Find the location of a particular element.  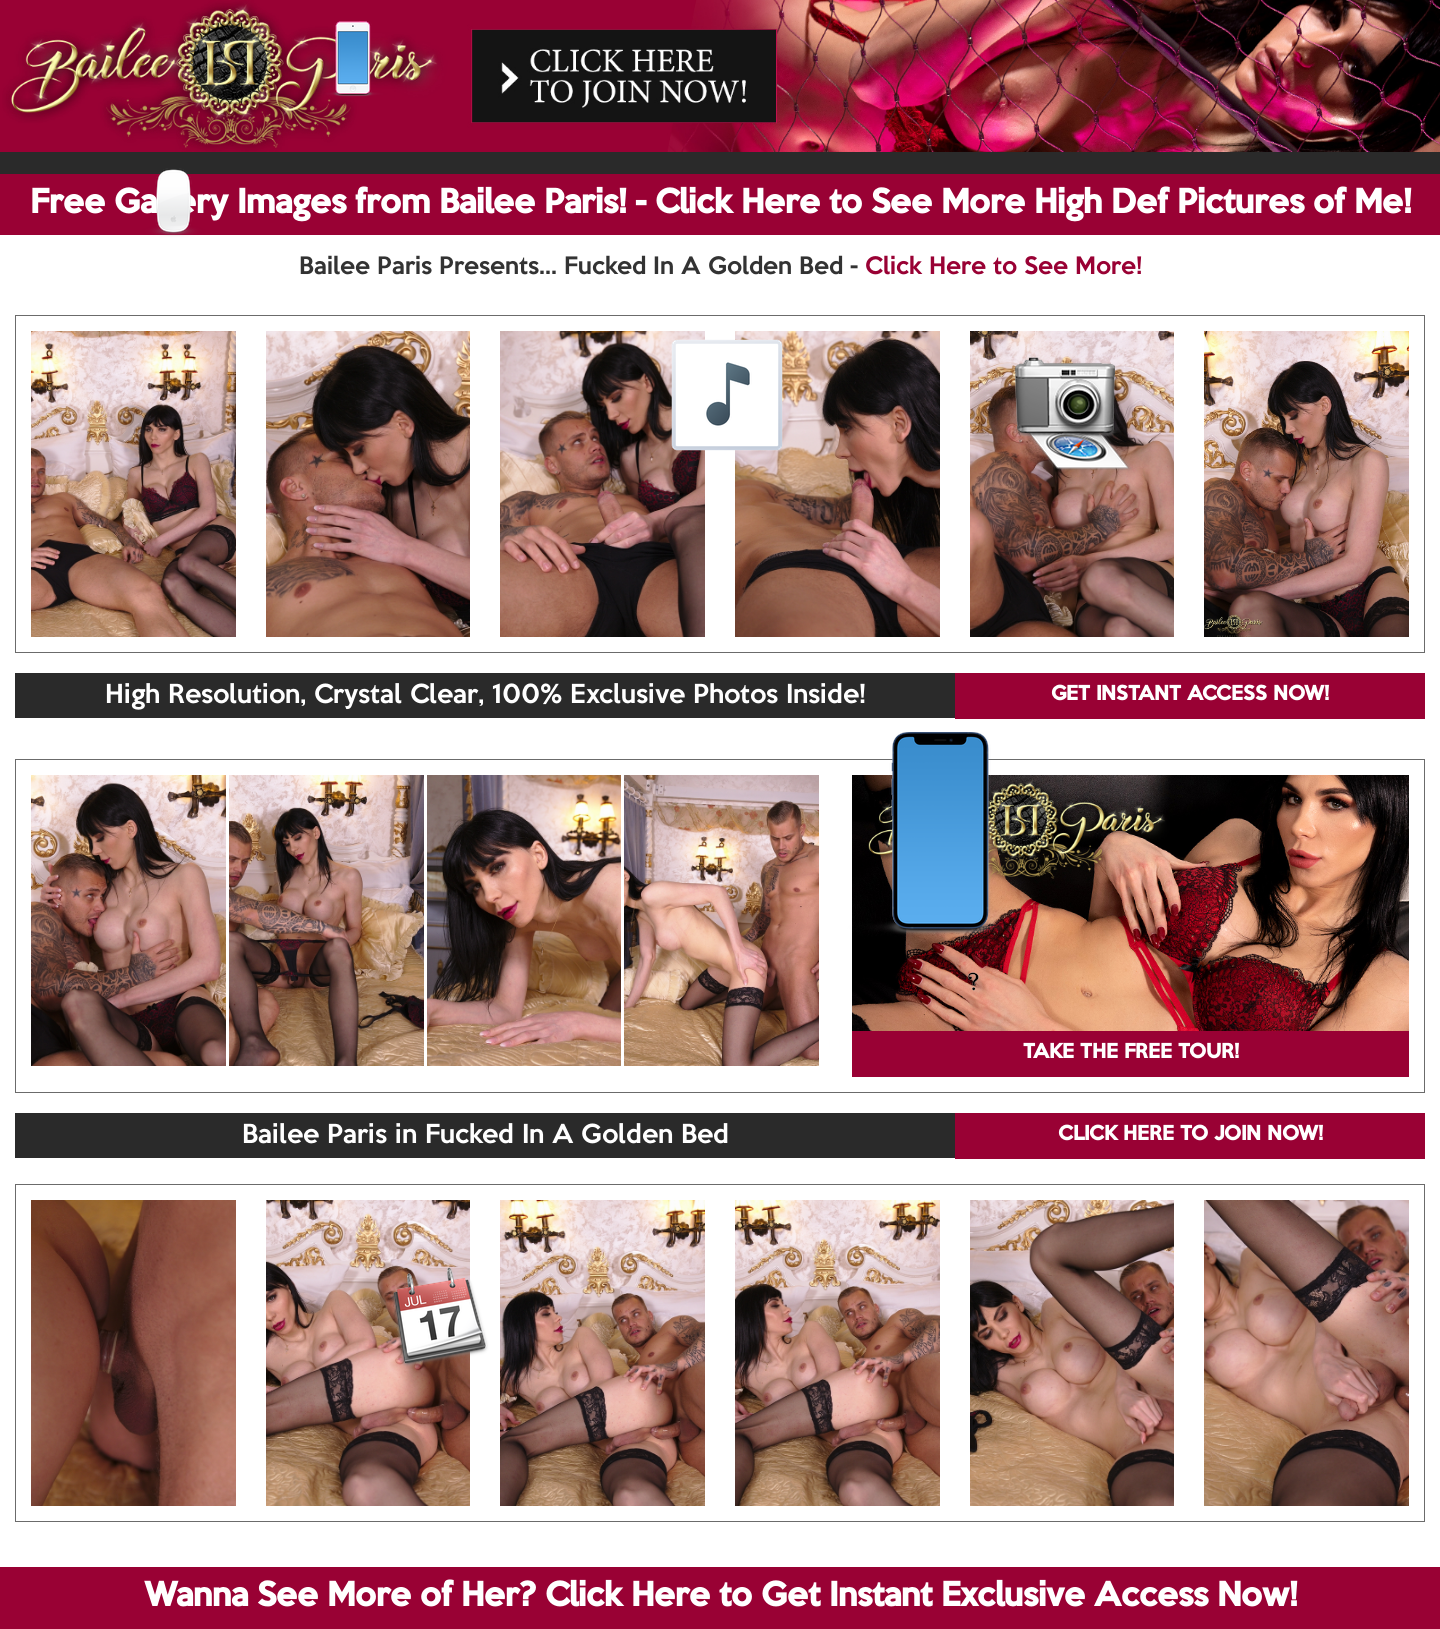

connect or manage apple magic mouse via bluetooth is located at coordinates (173, 203).